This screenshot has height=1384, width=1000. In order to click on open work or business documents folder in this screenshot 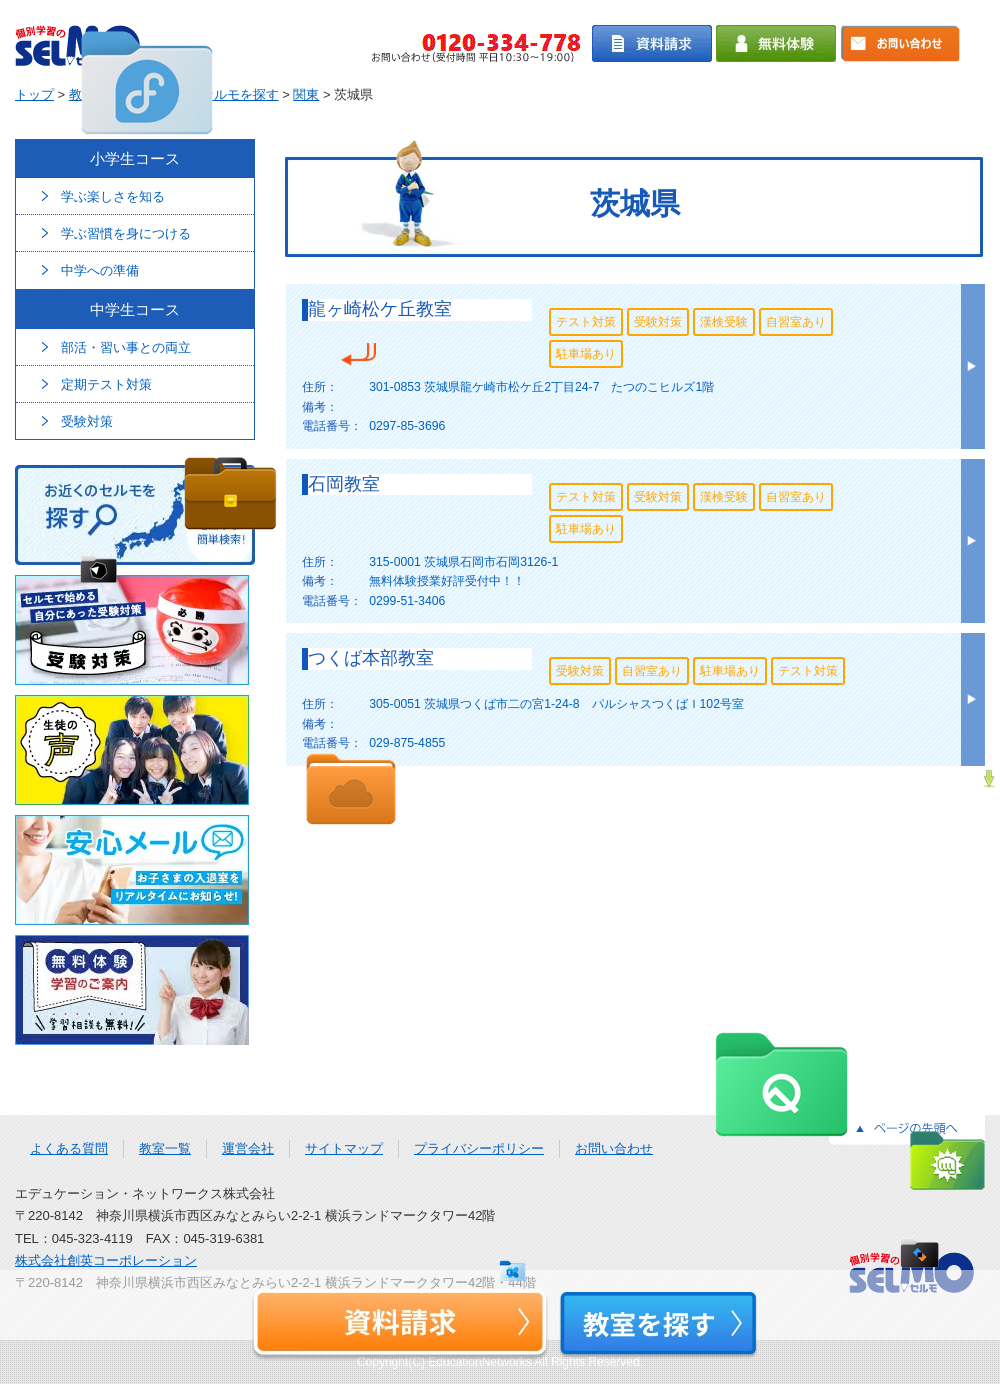, I will do `click(230, 496)`.